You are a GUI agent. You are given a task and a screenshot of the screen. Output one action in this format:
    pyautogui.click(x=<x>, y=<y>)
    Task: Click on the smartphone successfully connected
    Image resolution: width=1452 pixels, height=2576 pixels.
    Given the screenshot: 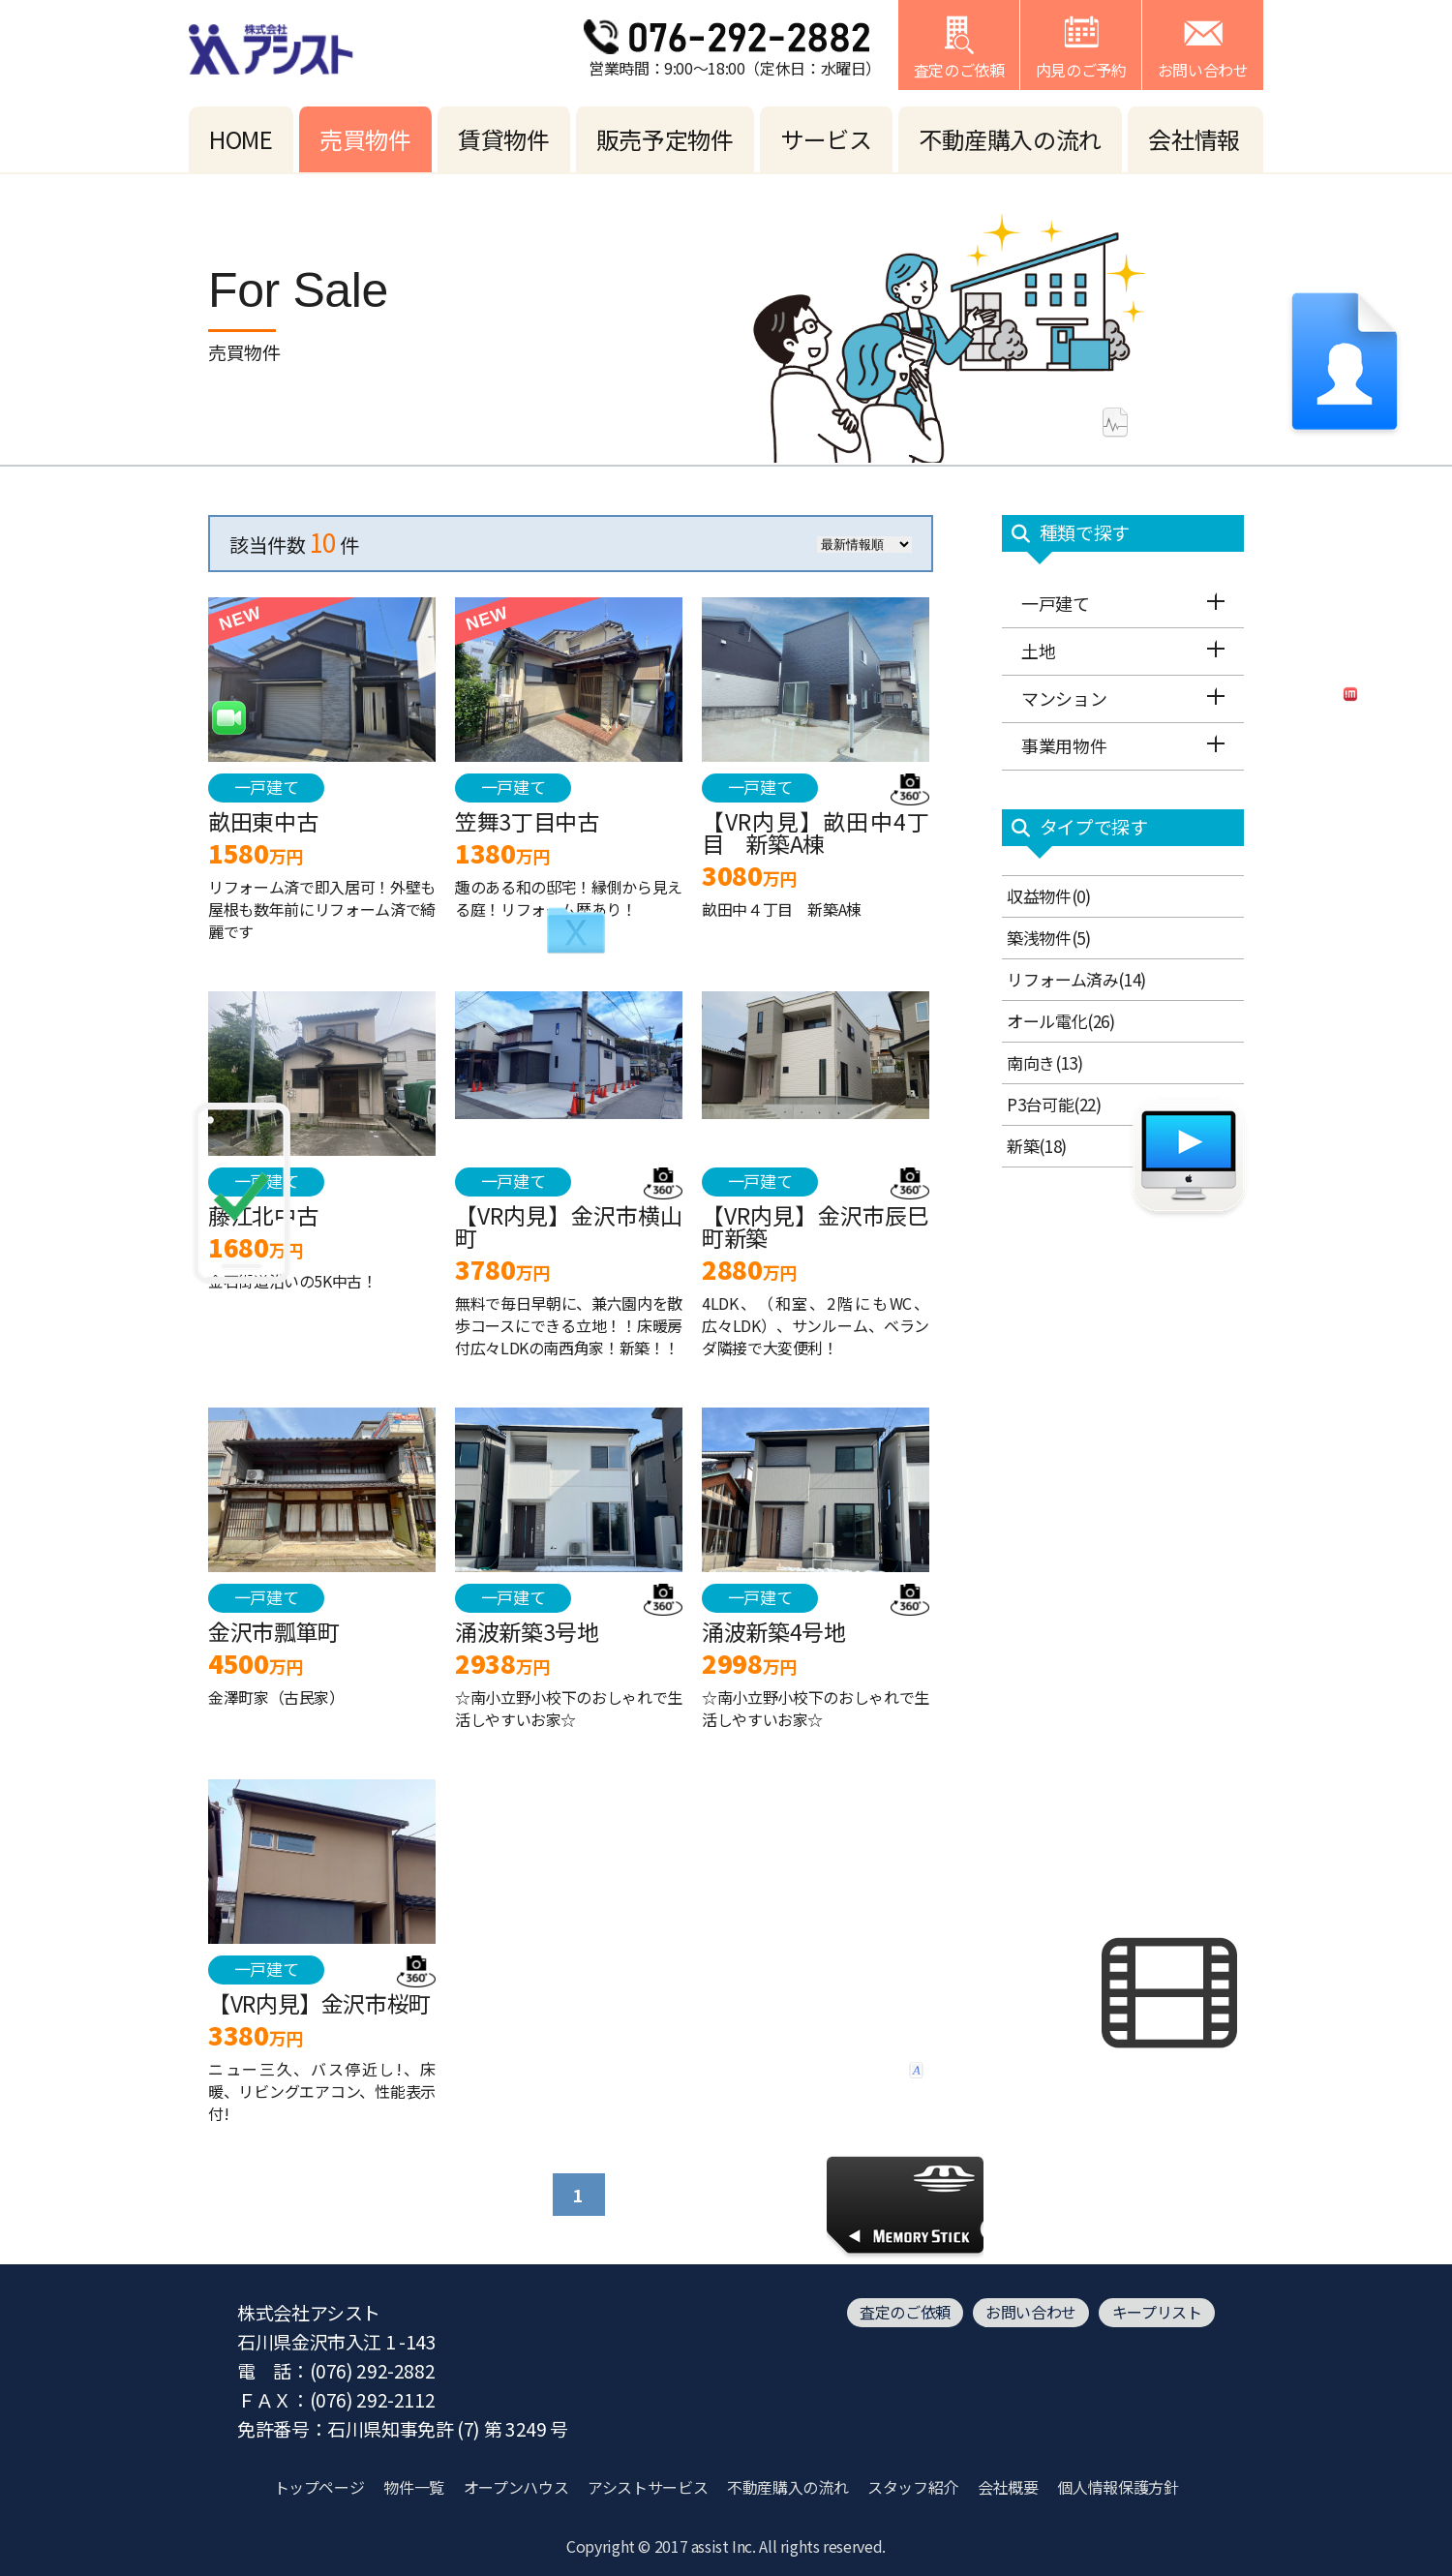 What is the action you would take?
    pyautogui.click(x=241, y=1193)
    